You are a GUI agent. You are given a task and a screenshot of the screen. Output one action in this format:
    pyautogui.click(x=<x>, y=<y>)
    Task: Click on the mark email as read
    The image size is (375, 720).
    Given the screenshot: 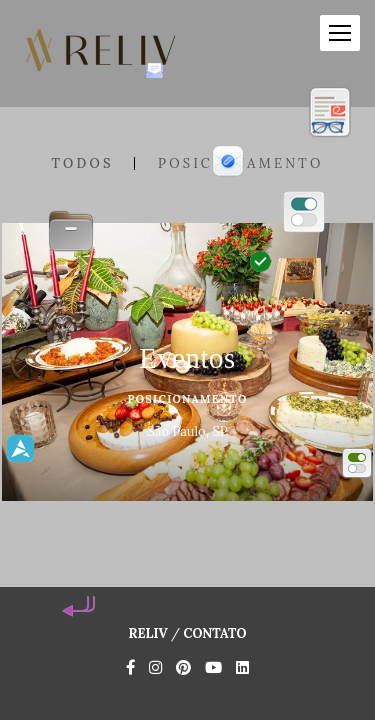 What is the action you would take?
    pyautogui.click(x=154, y=71)
    